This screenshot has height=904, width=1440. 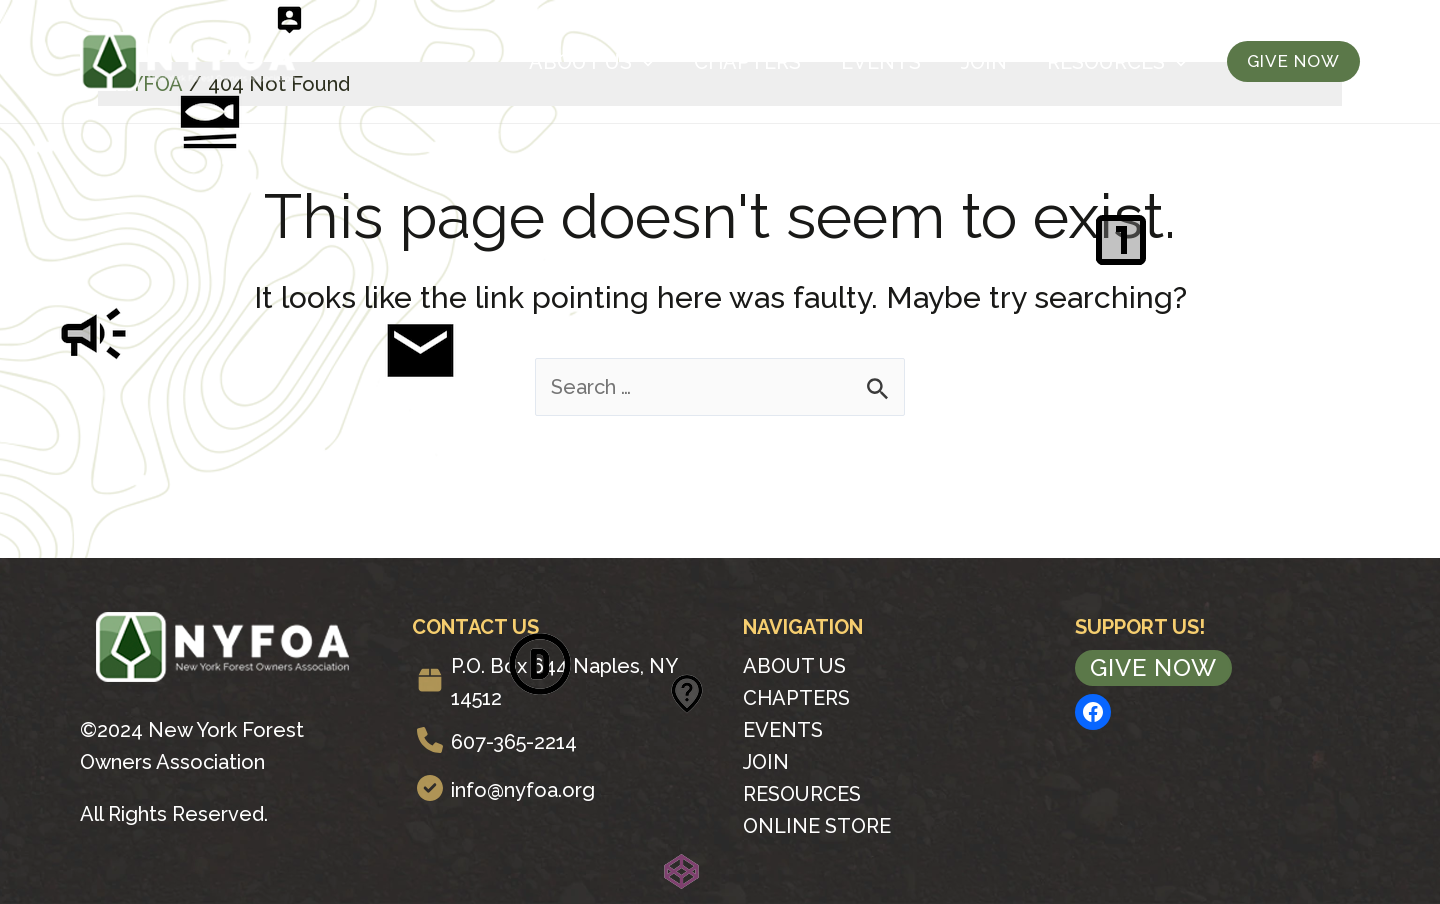 What do you see at coordinates (1121, 240) in the screenshot?
I see `indicates the first item or step in a sequence` at bounding box center [1121, 240].